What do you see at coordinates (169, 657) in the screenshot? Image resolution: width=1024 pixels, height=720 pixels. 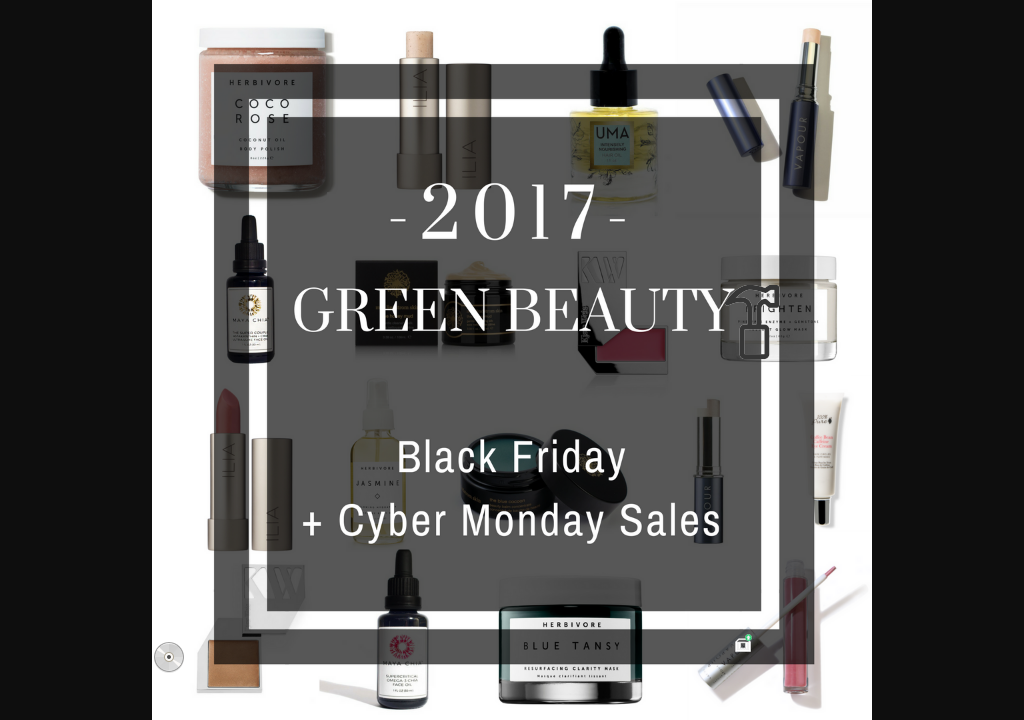 I see `access DVD or optical disc drive` at bounding box center [169, 657].